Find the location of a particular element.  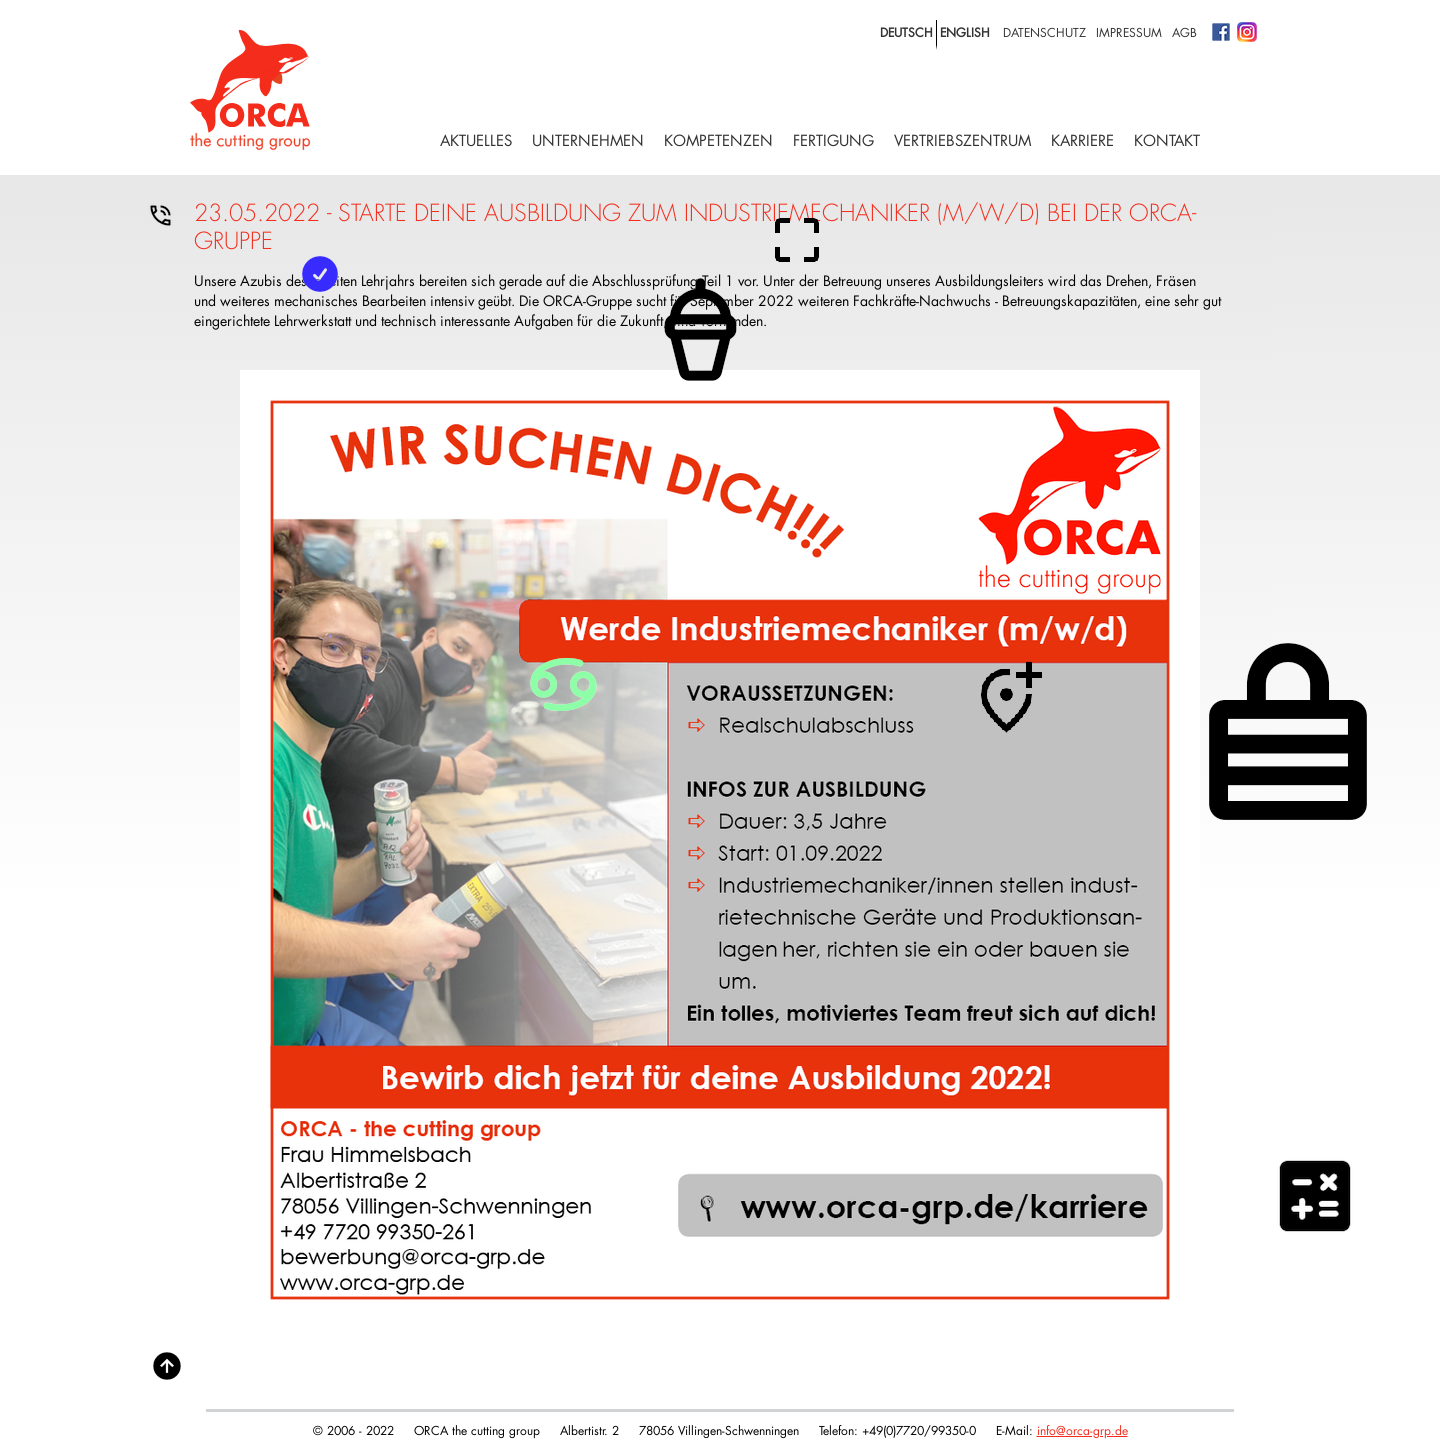

browse smoothie or milkshake options is located at coordinates (700, 329).